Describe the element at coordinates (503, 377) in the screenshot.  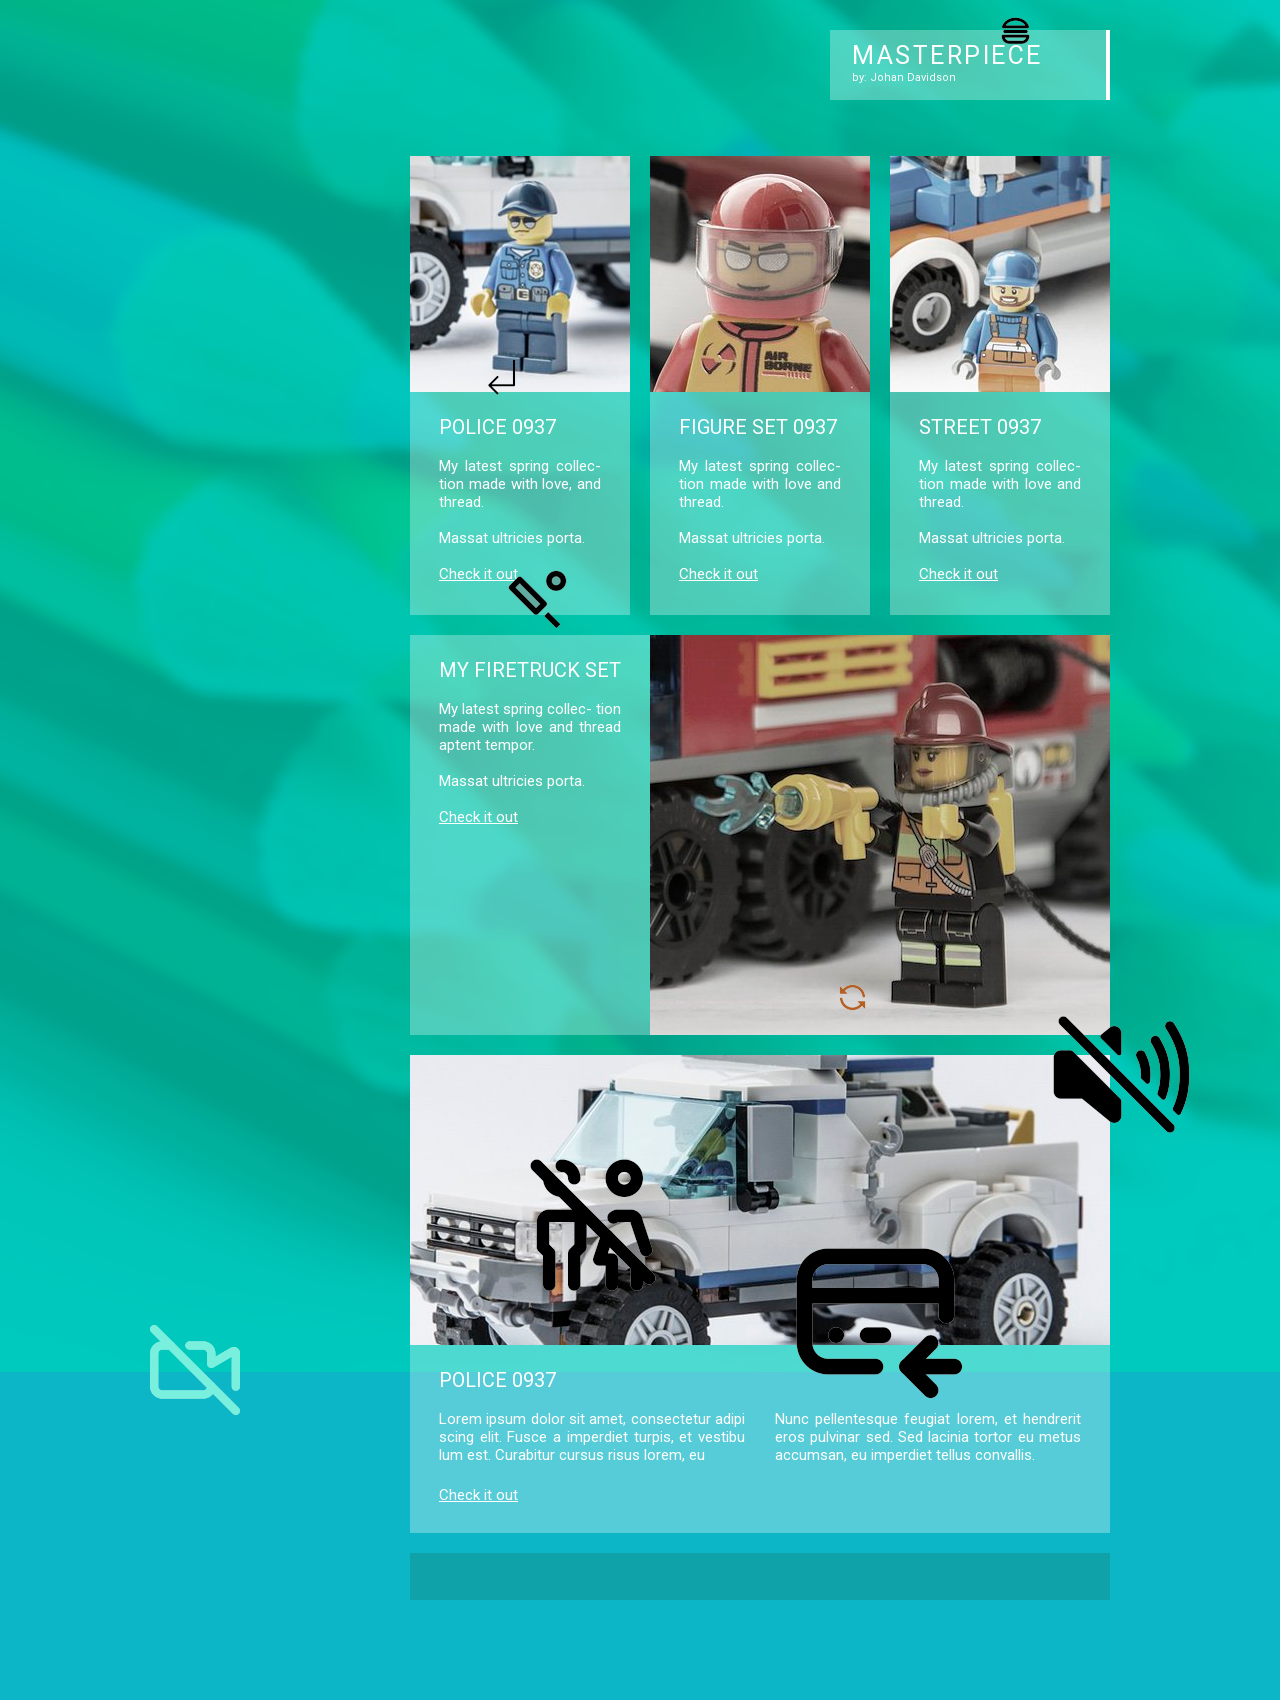
I see `go back or return to previous step` at that location.